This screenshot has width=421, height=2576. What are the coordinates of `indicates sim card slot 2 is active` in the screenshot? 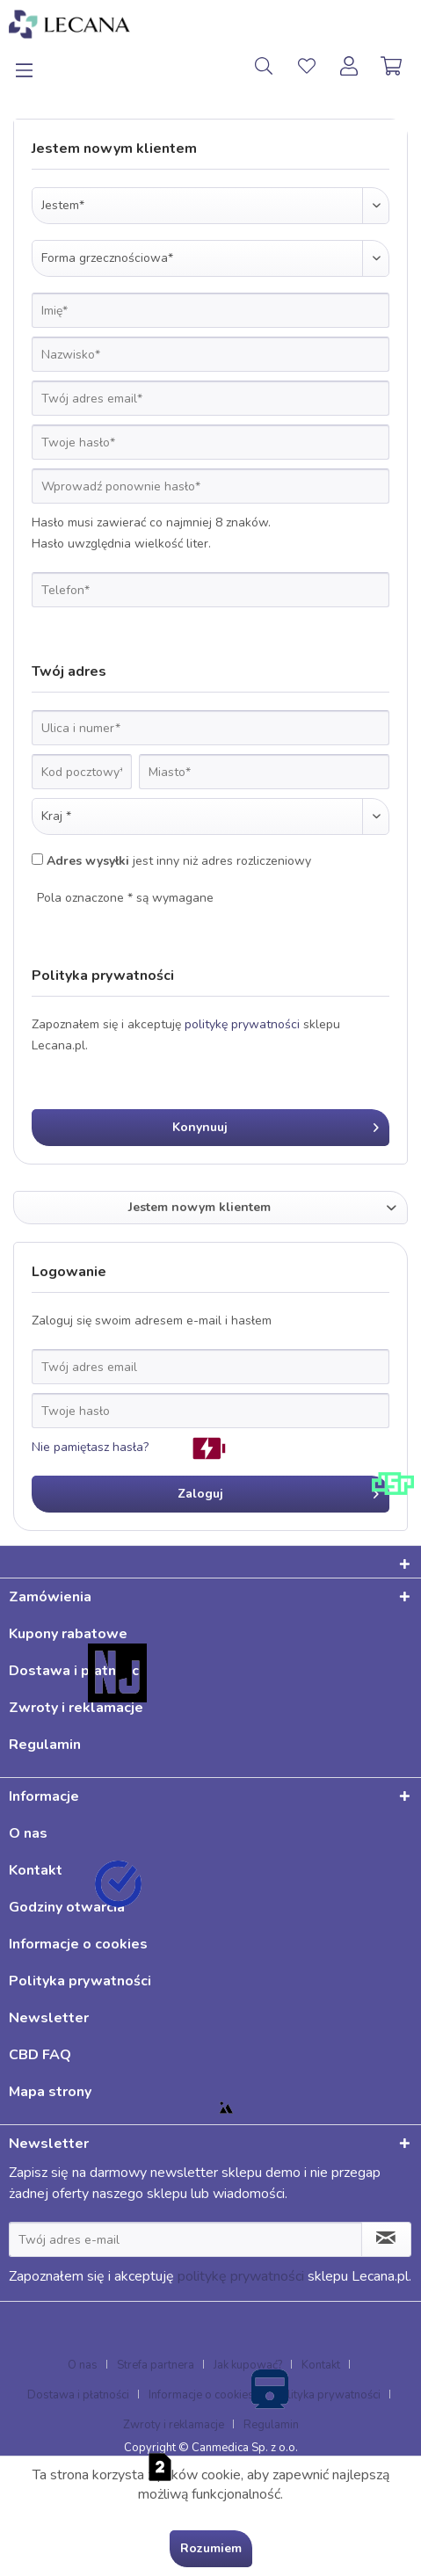 It's located at (160, 2467).